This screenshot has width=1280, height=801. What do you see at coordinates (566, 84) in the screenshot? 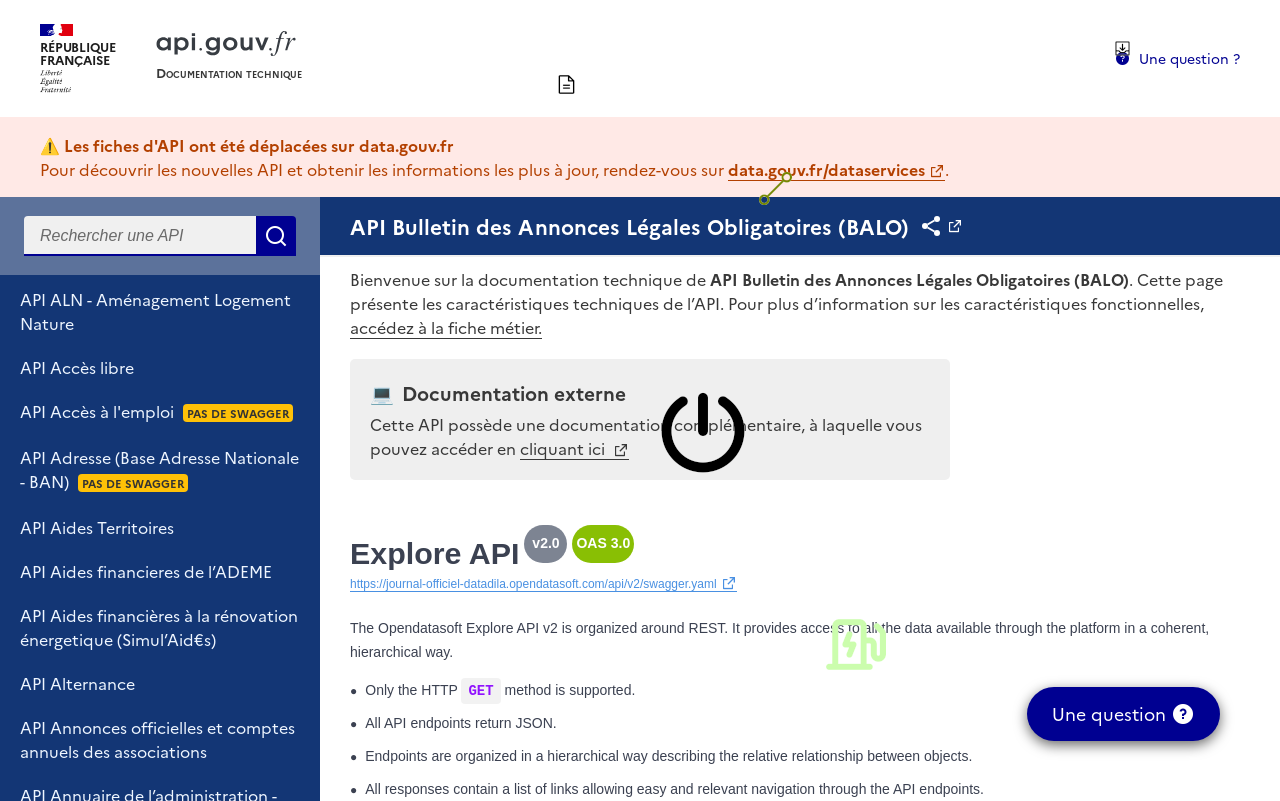
I see `view document or text file` at bounding box center [566, 84].